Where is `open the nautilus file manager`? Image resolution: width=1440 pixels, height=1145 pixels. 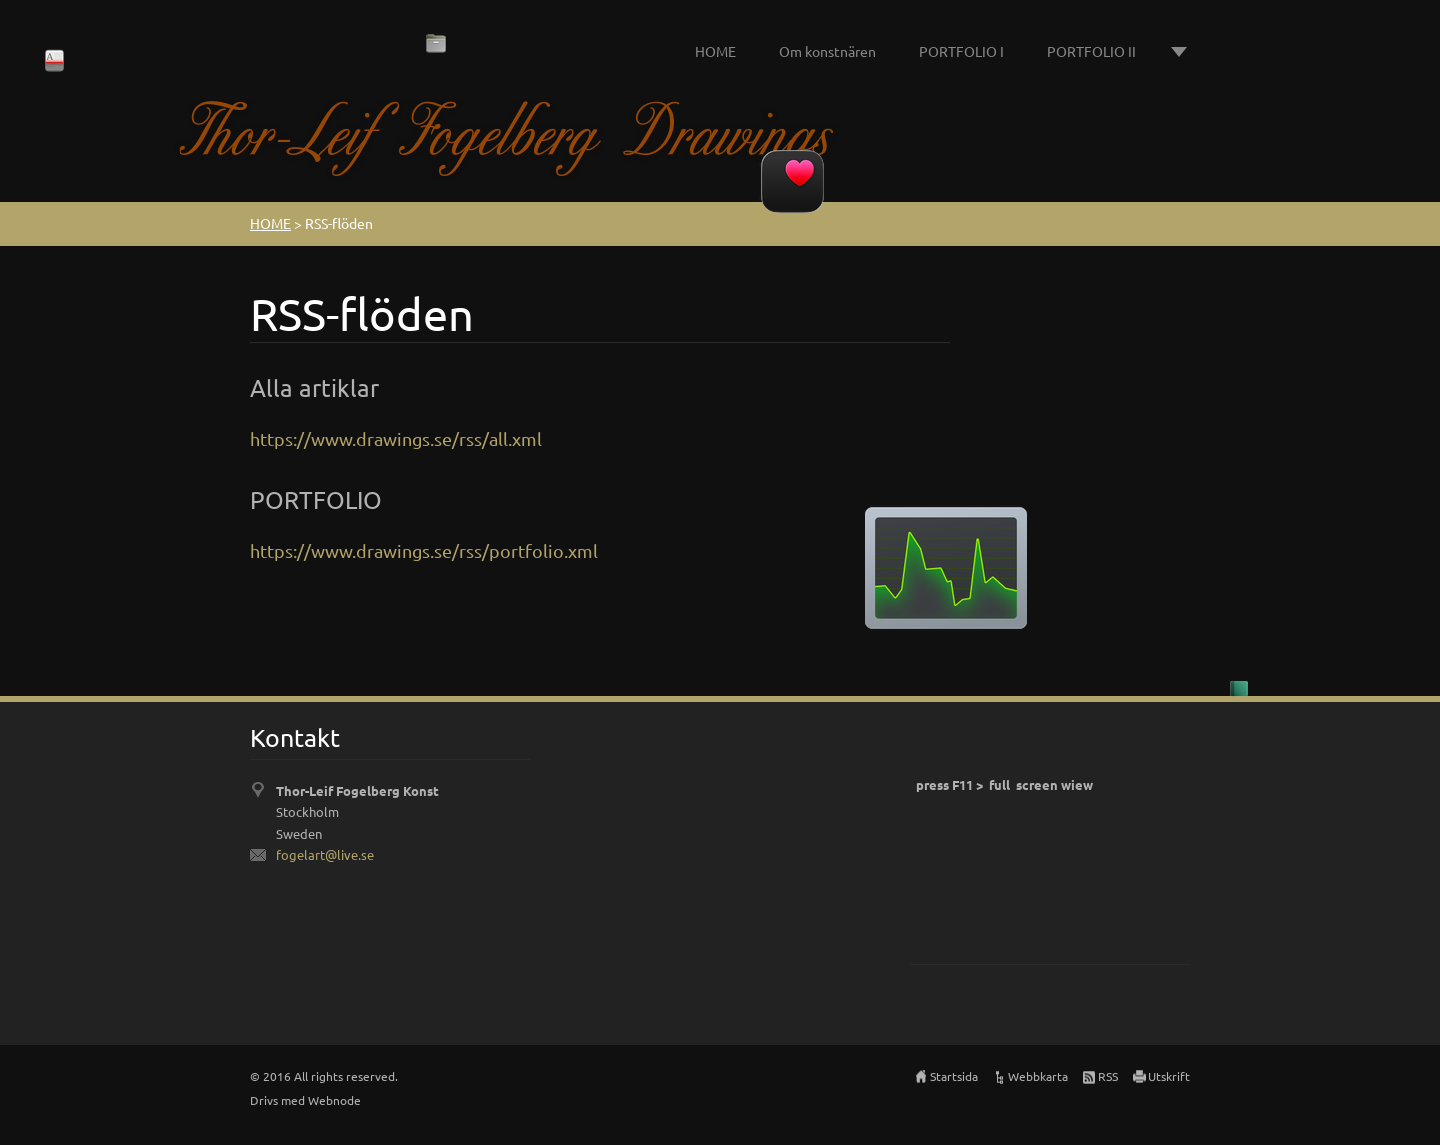 open the nautilus file manager is located at coordinates (436, 43).